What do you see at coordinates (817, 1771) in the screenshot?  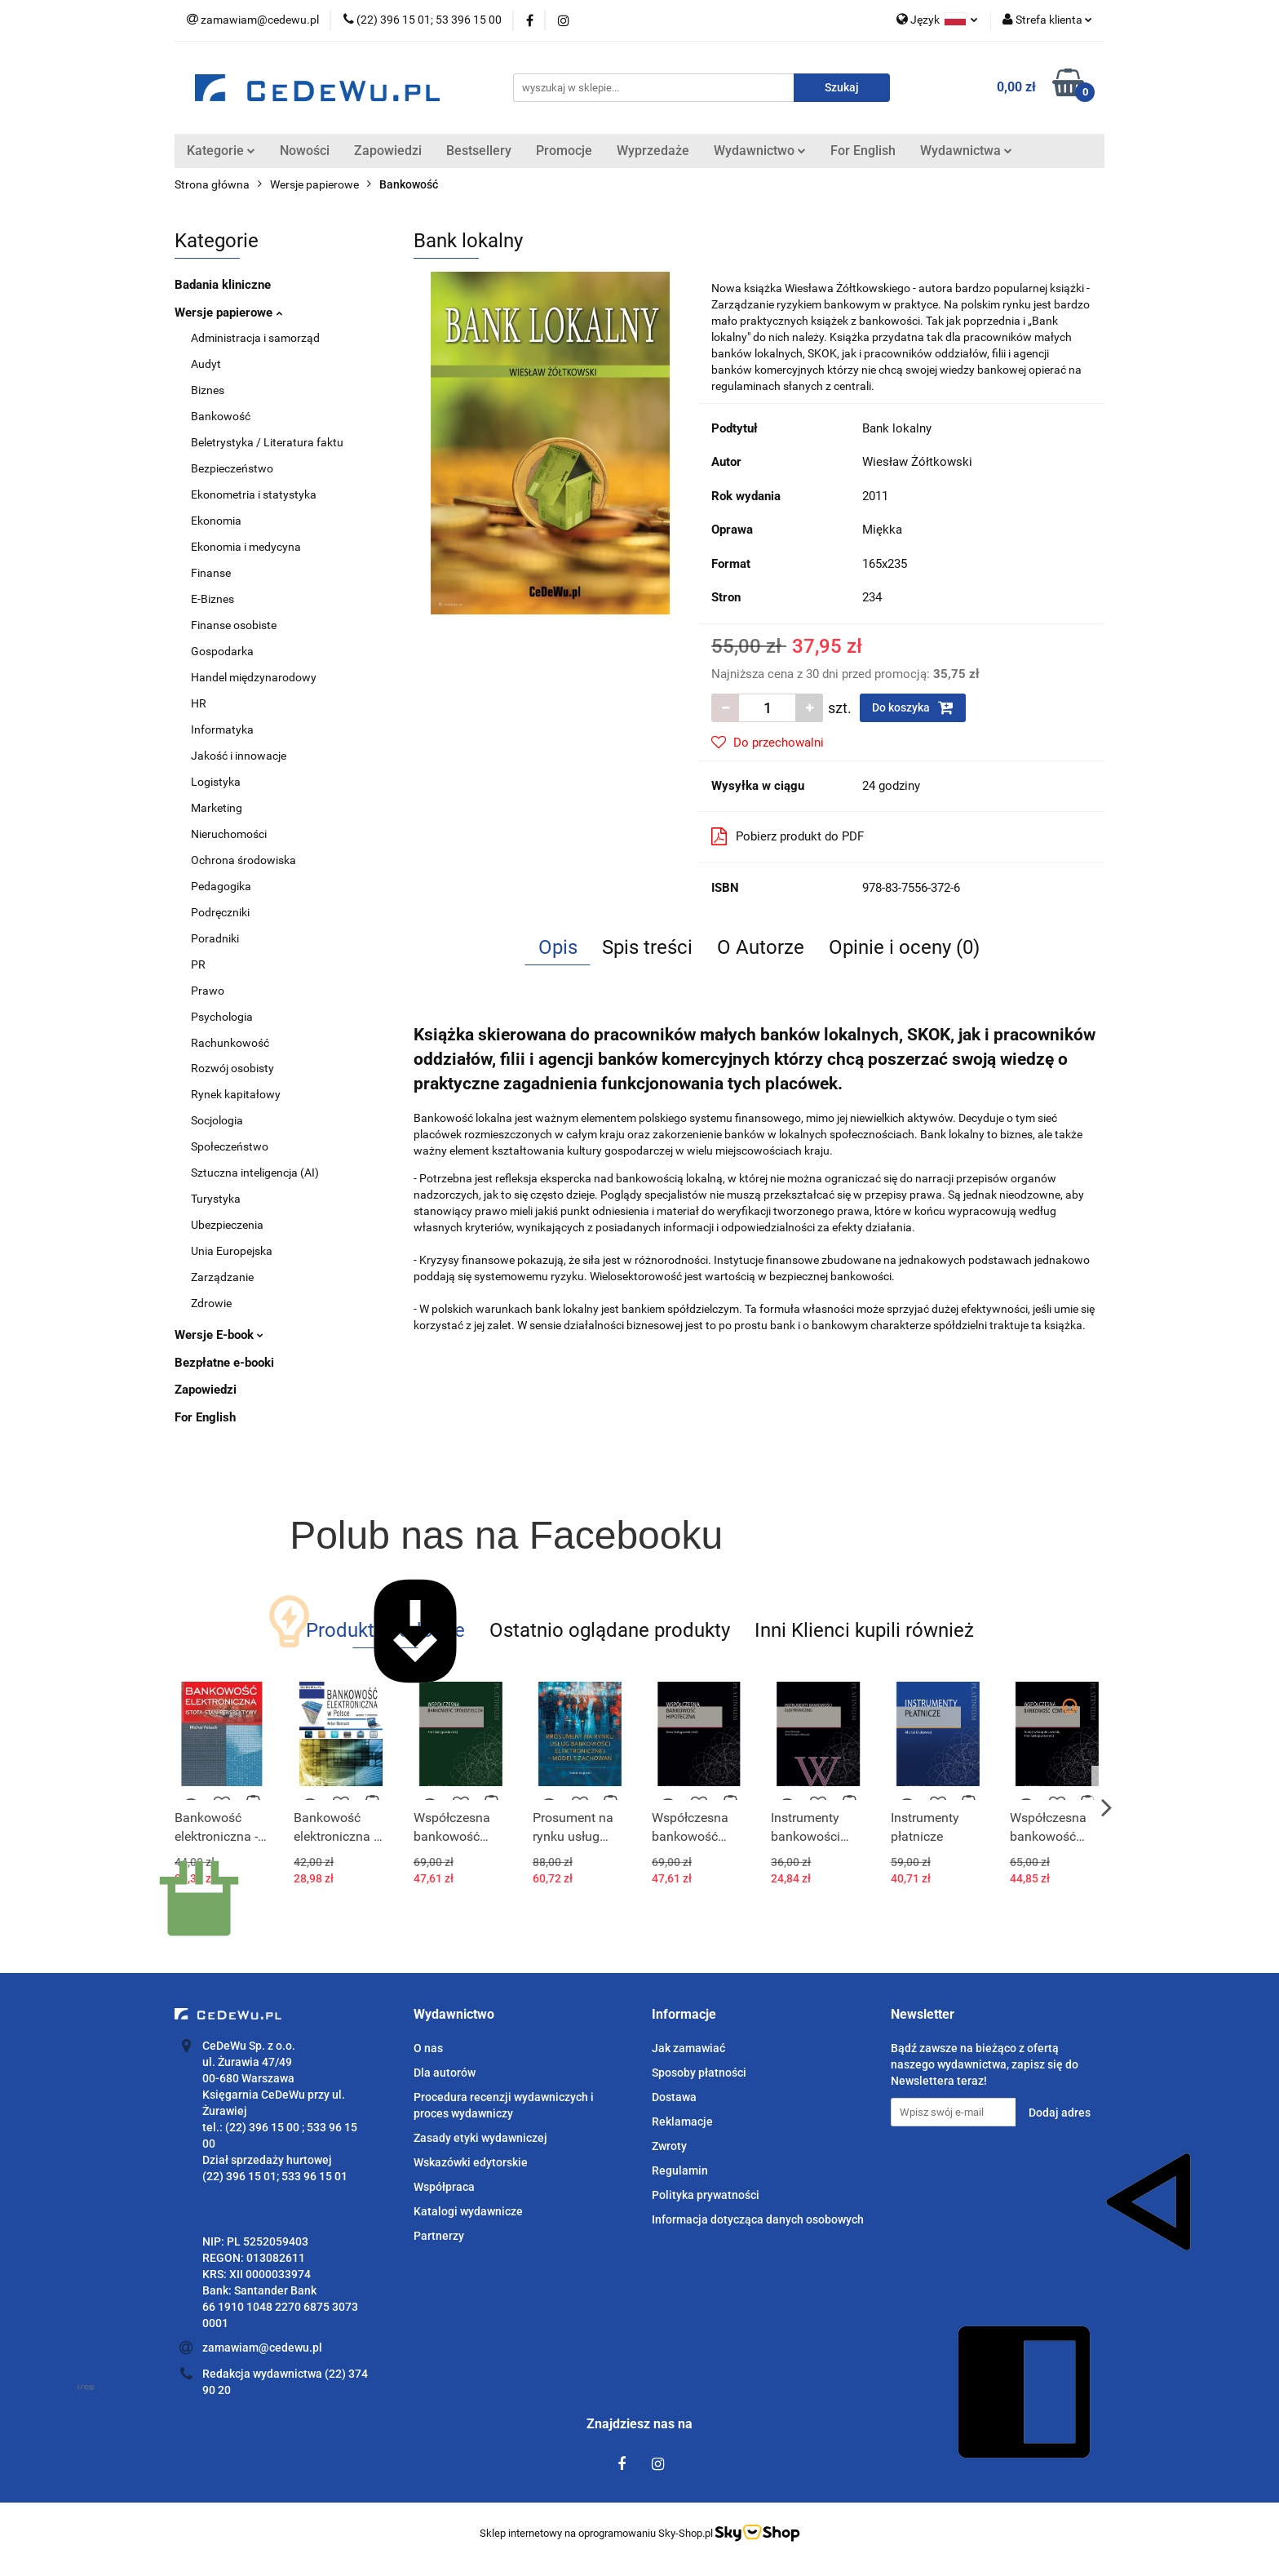 I see `open Wikipedia` at bounding box center [817, 1771].